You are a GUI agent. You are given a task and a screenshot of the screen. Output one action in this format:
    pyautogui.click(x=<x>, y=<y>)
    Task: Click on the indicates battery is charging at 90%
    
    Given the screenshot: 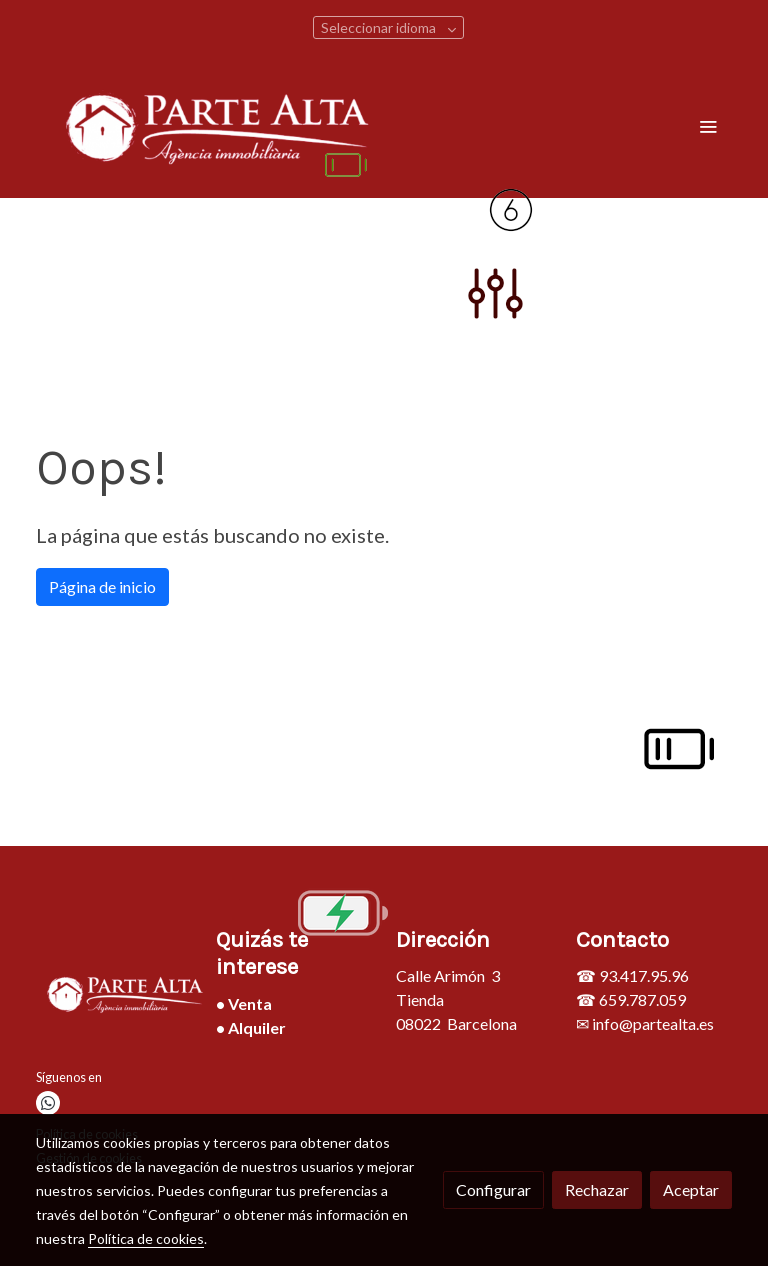 What is the action you would take?
    pyautogui.click(x=343, y=913)
    